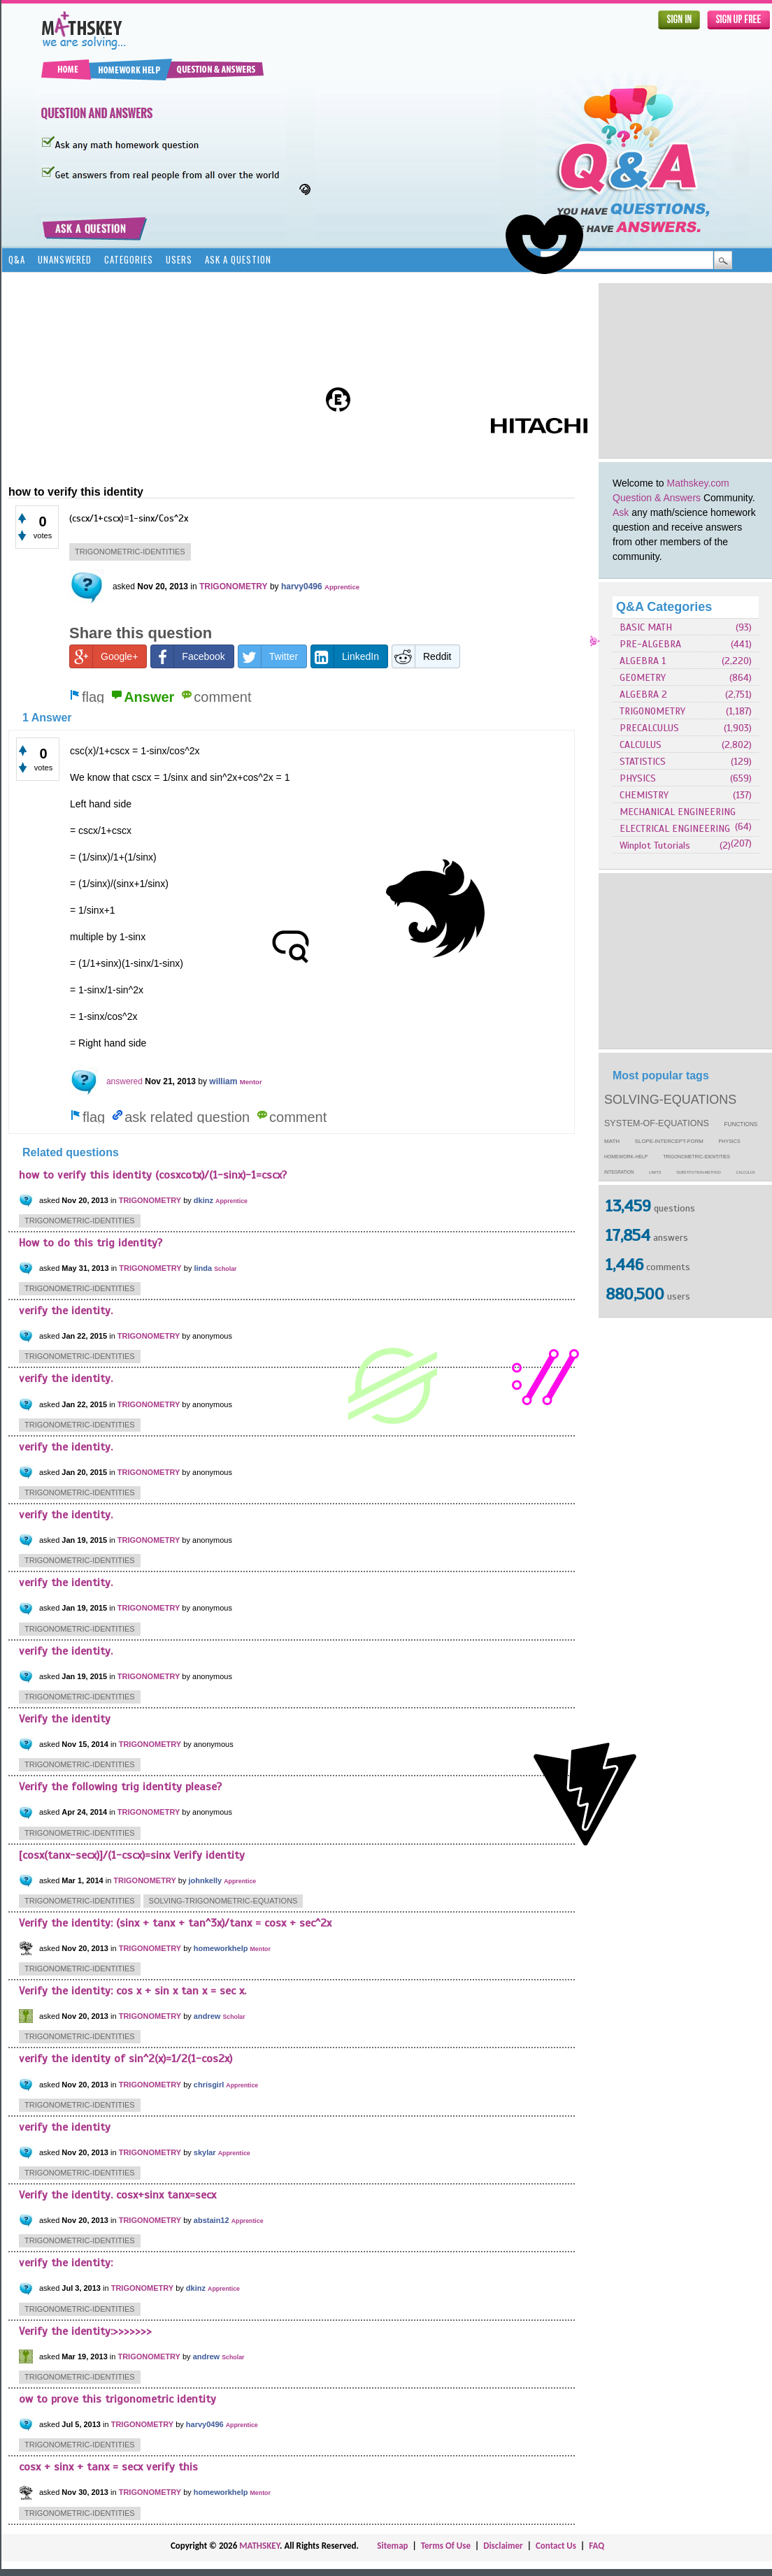  Describe the element at coordinates (338, 399) in the screenshot. I see `open ecosia search engine` at that location.